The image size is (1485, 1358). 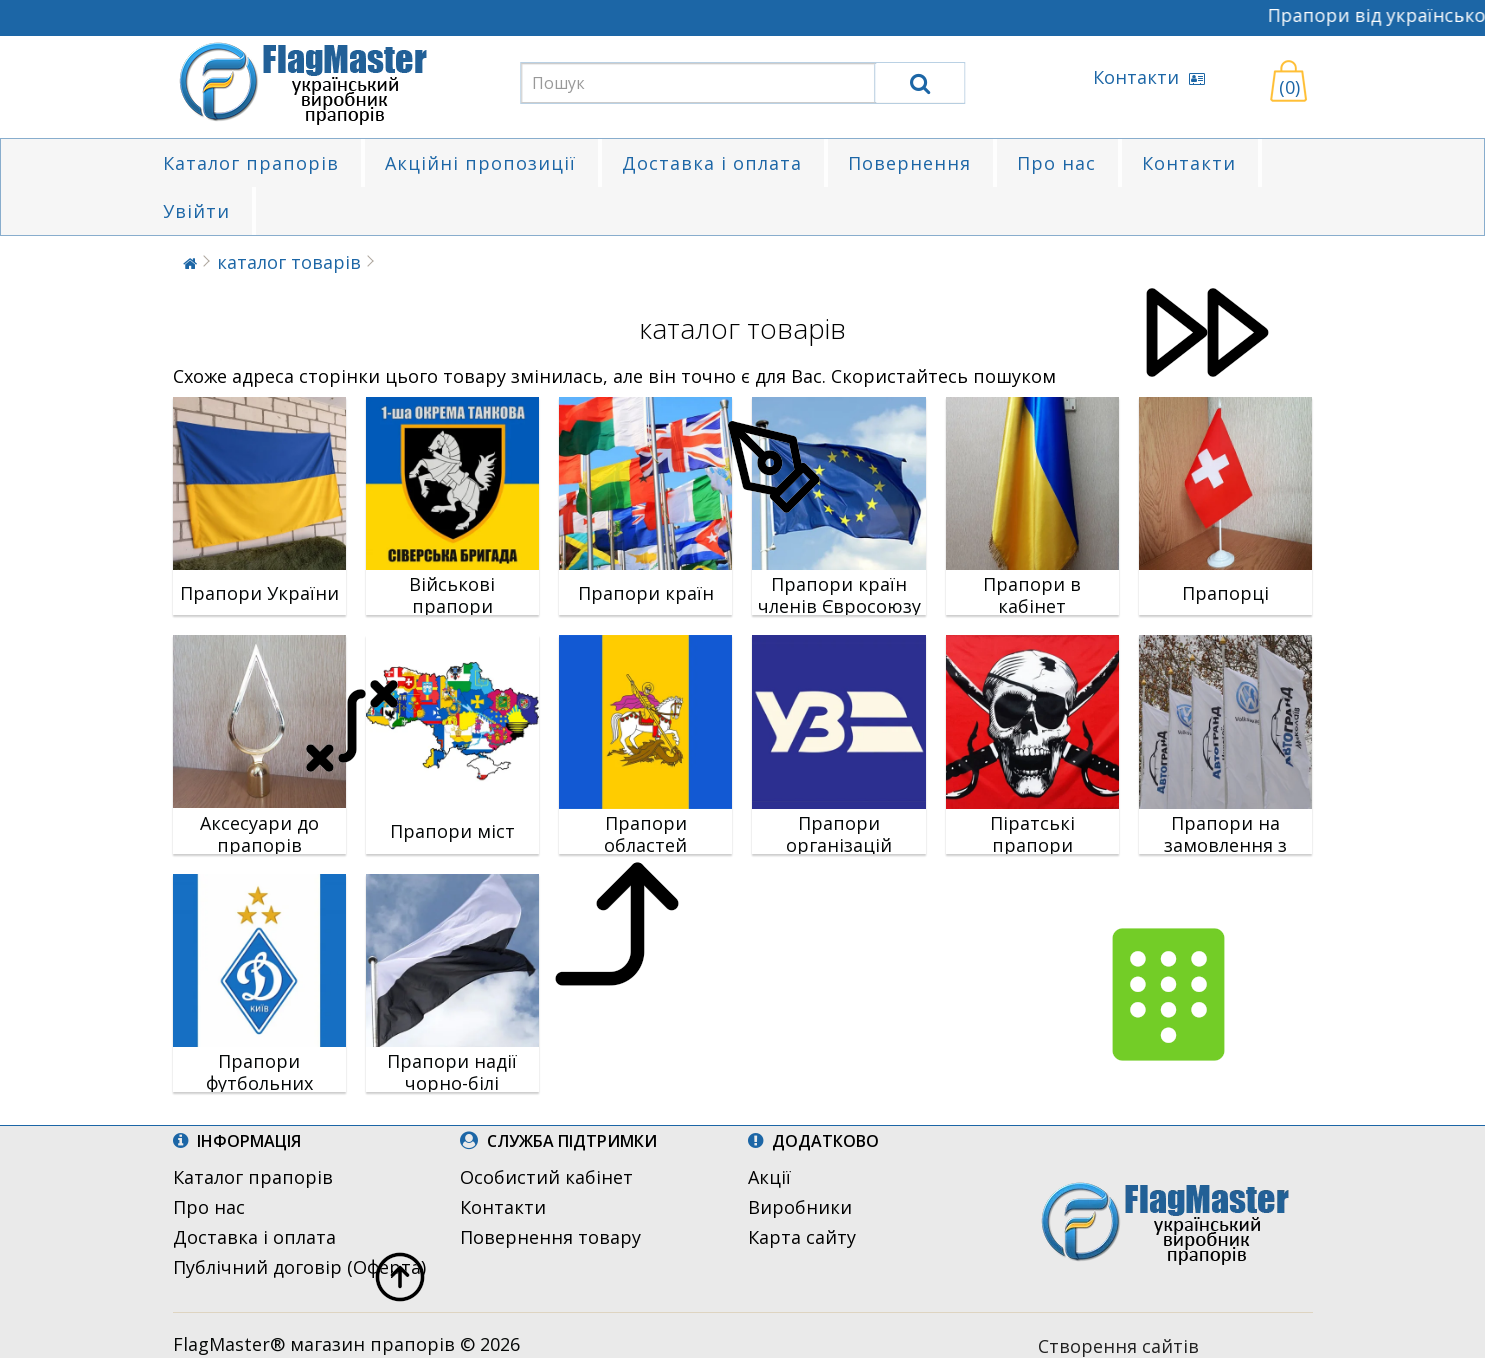 I want to click on access vector drawing or pen tool, so click(x=774, y=467).